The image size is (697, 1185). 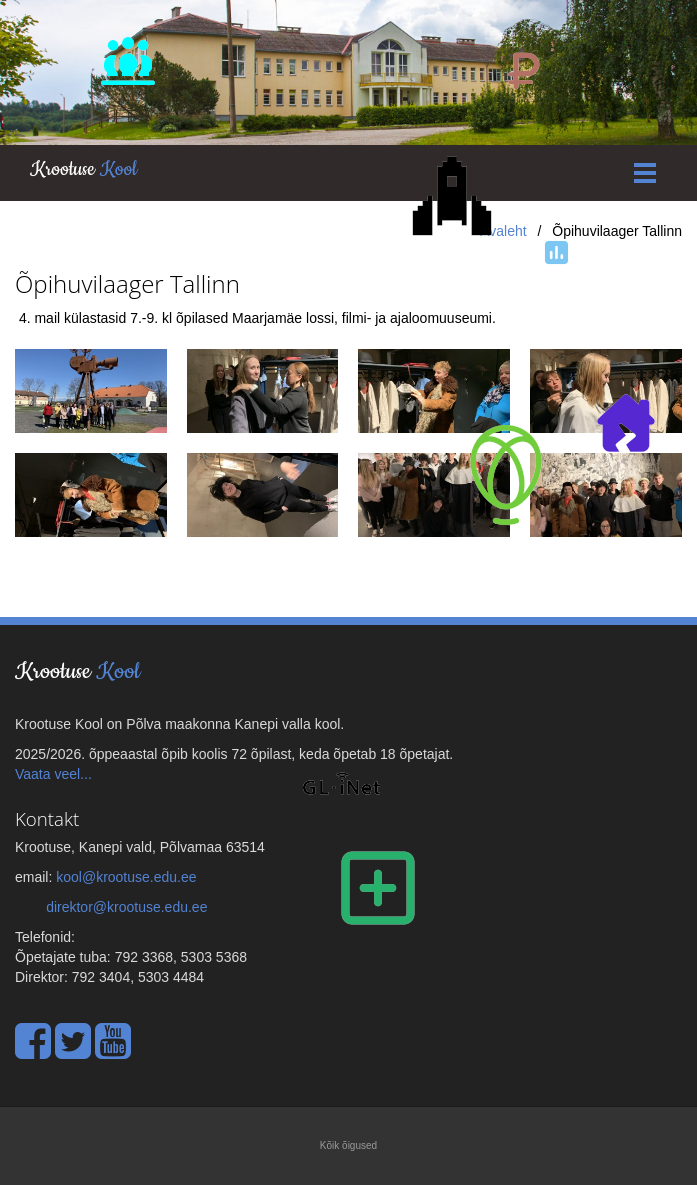 What do you see at coordinates (506, 475) in the screenshot?
I see `open the Uphold app` at bounding box center [506, 475].